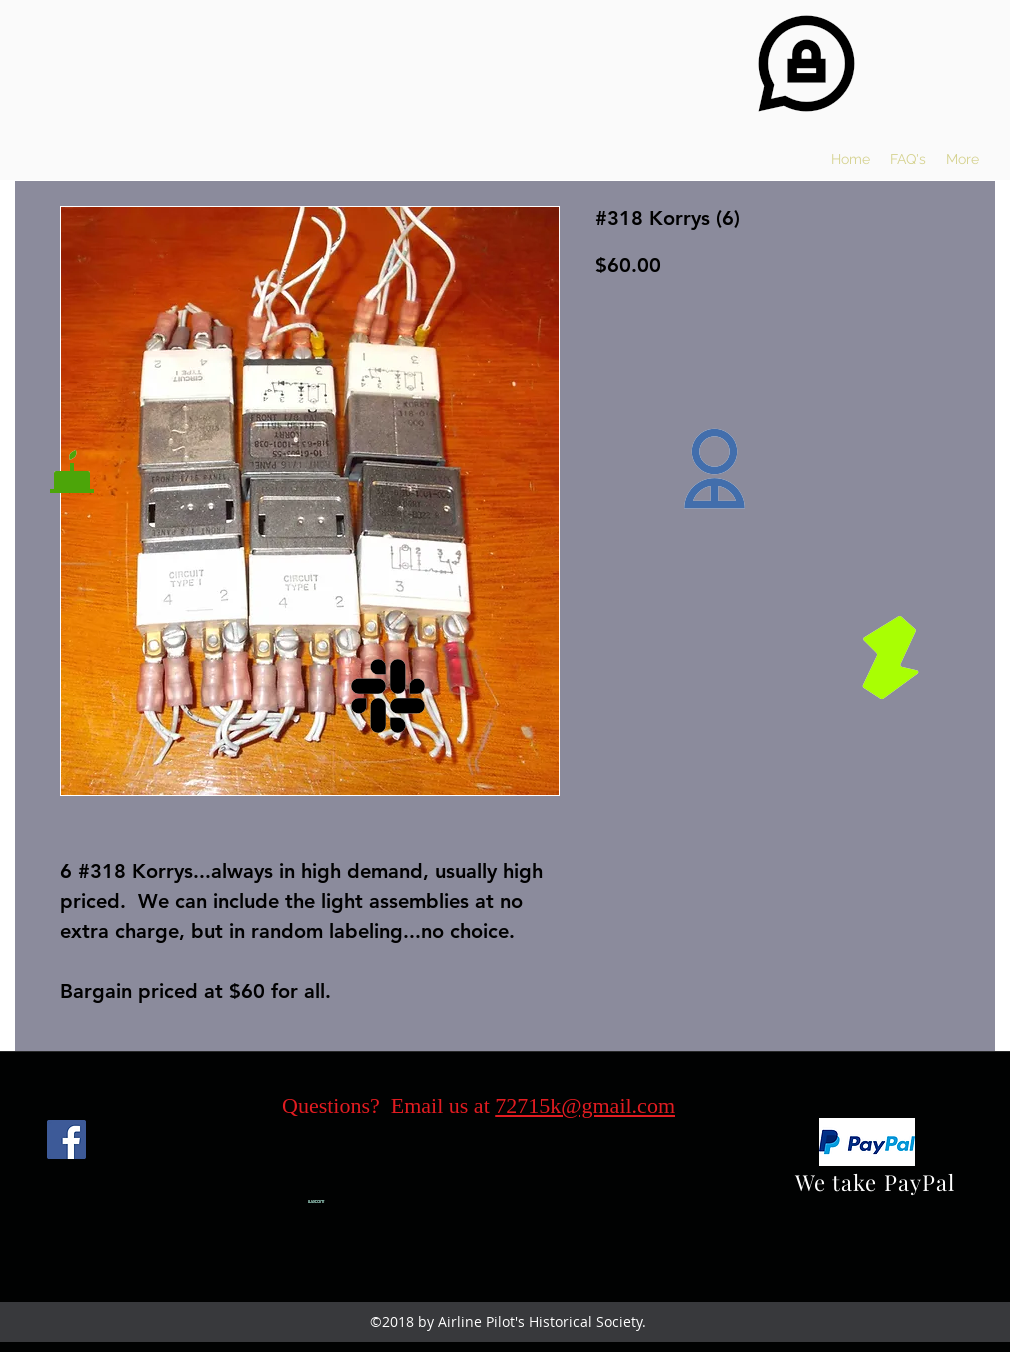  I want to click on open the Zilch app, so click(890, 657).